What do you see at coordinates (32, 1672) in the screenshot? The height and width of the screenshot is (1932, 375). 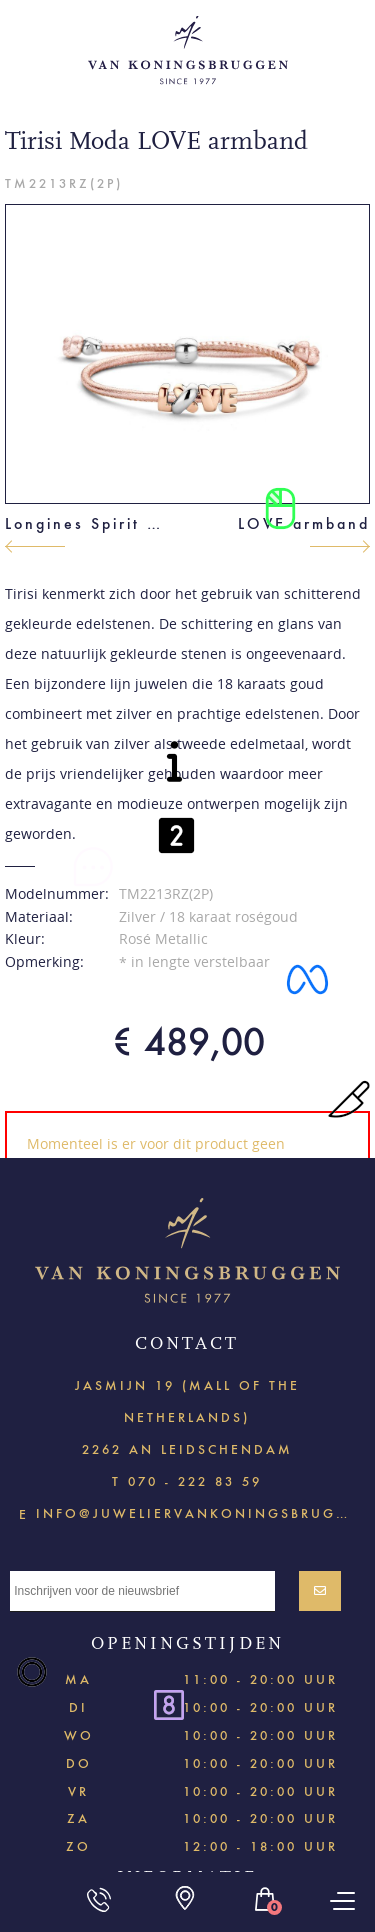 I see `start recording audio or video` at bounding box center [32, 1672].